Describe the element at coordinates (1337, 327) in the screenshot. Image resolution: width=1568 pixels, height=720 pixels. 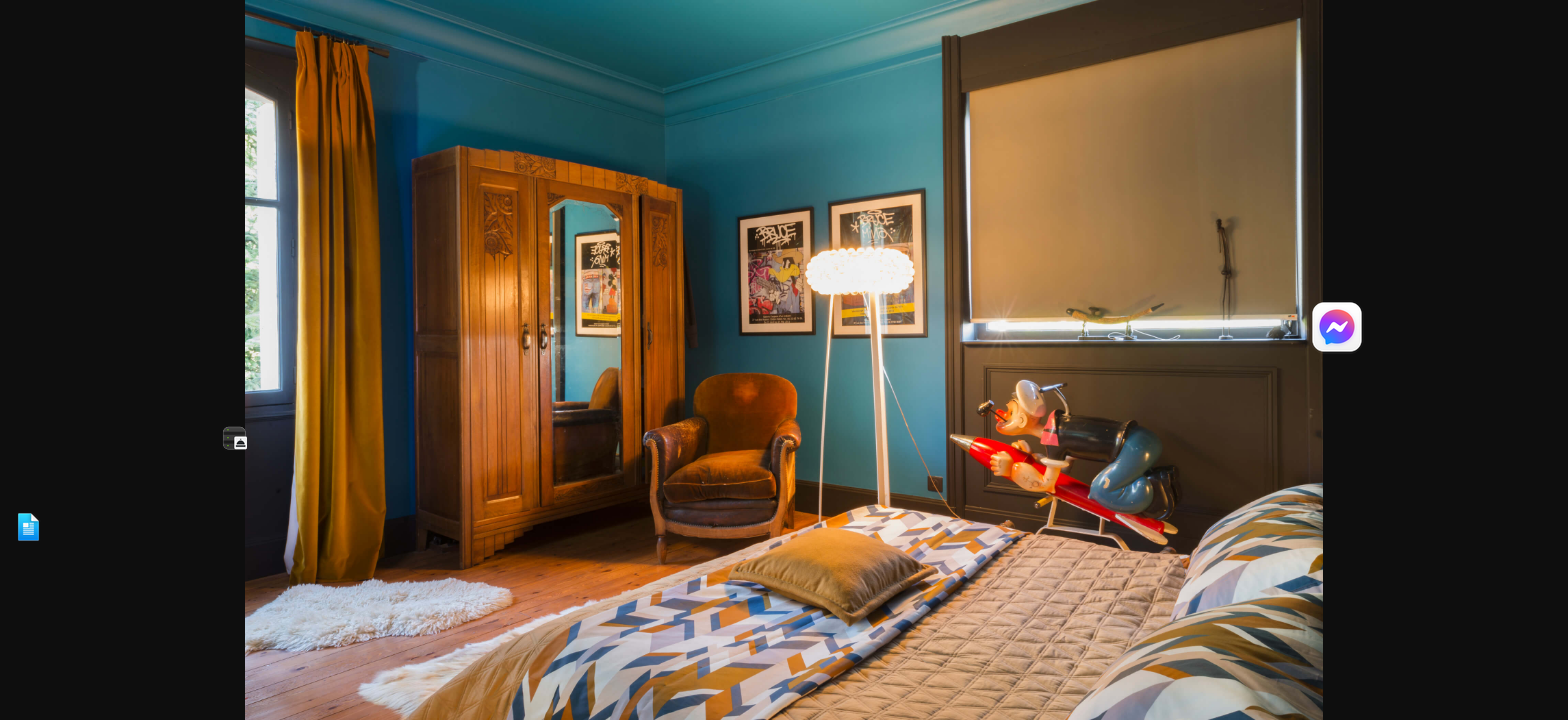
I see `open caprine, a third-party facebook messenger client` at that location.